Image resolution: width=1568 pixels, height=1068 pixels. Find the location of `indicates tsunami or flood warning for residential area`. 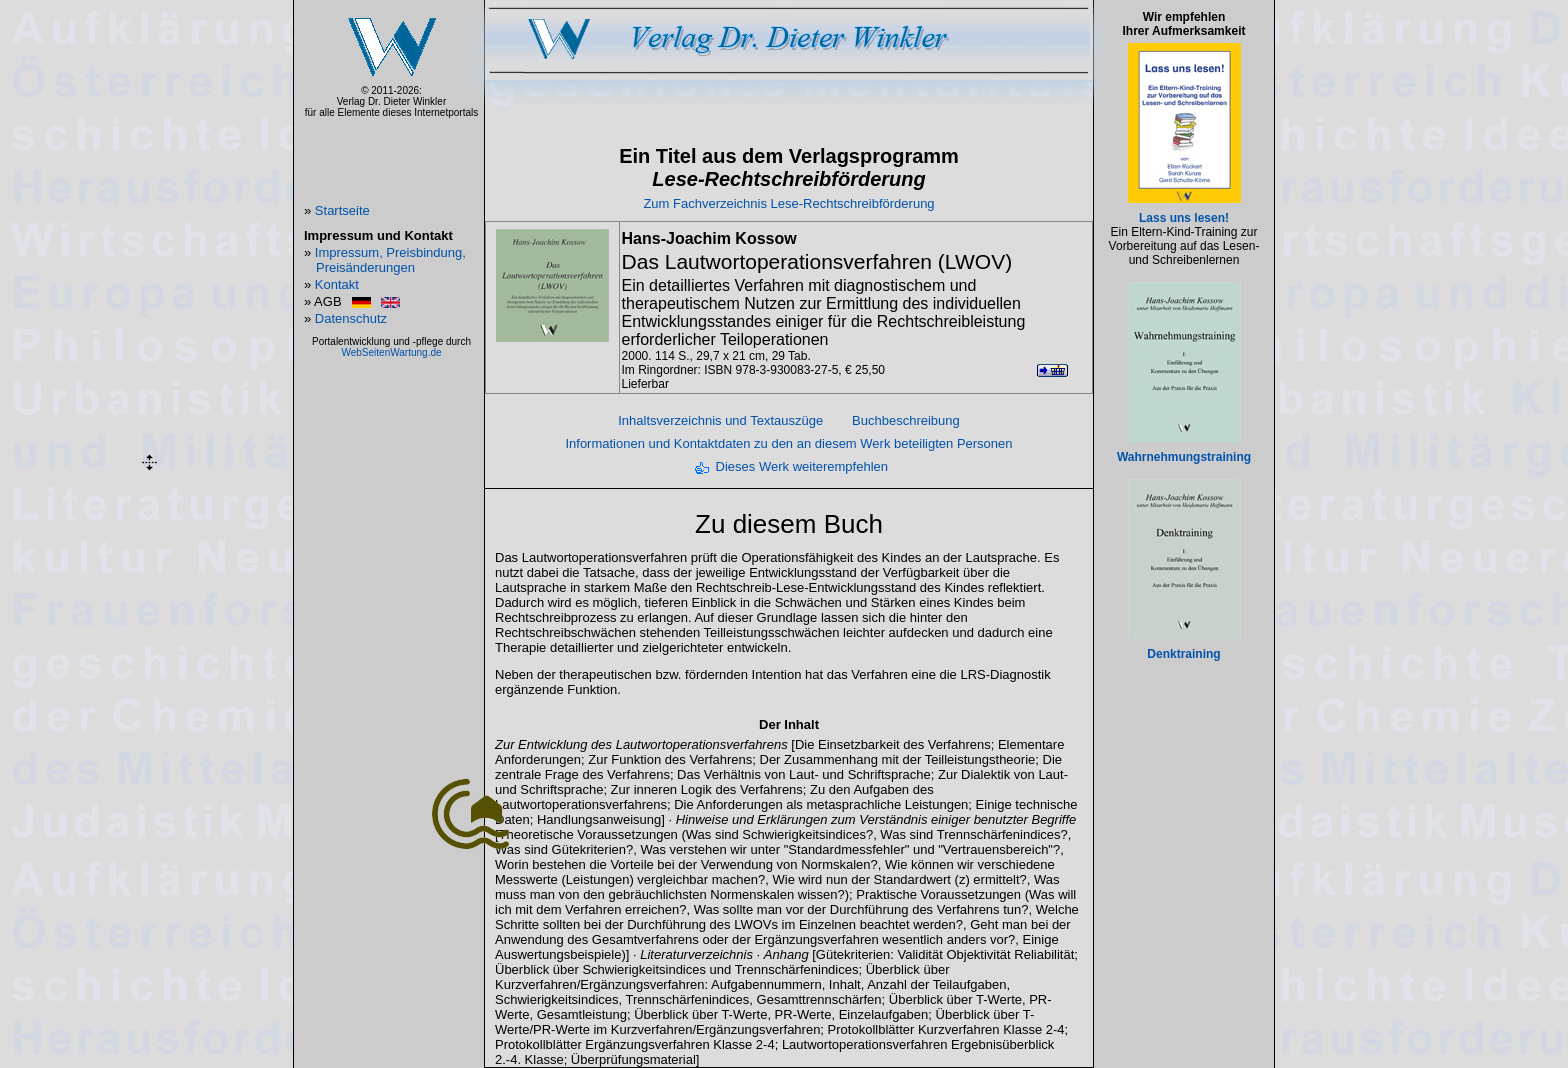

indicates tsunami or flood warning for residential area is located at coordinates (471, 814).